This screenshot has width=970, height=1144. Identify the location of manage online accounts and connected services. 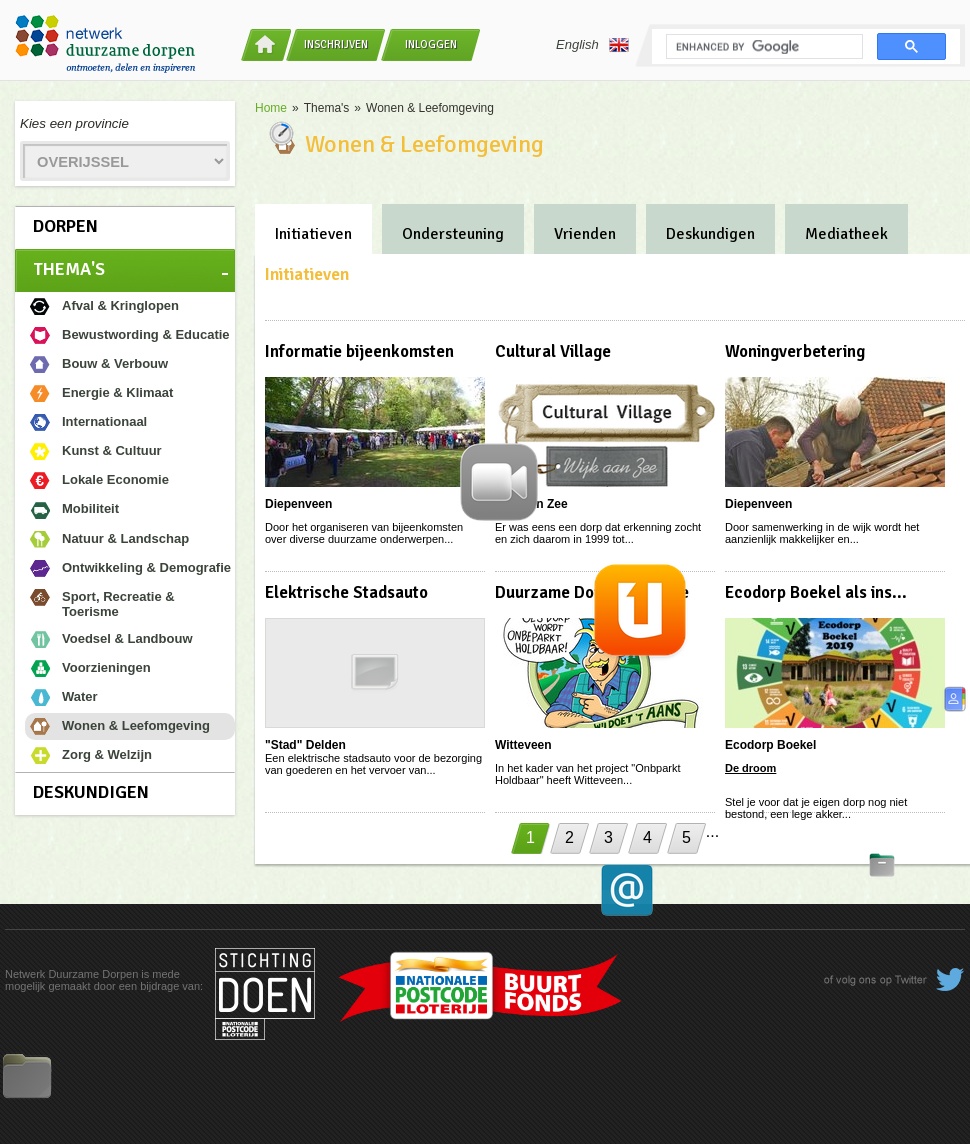
(627, 890).